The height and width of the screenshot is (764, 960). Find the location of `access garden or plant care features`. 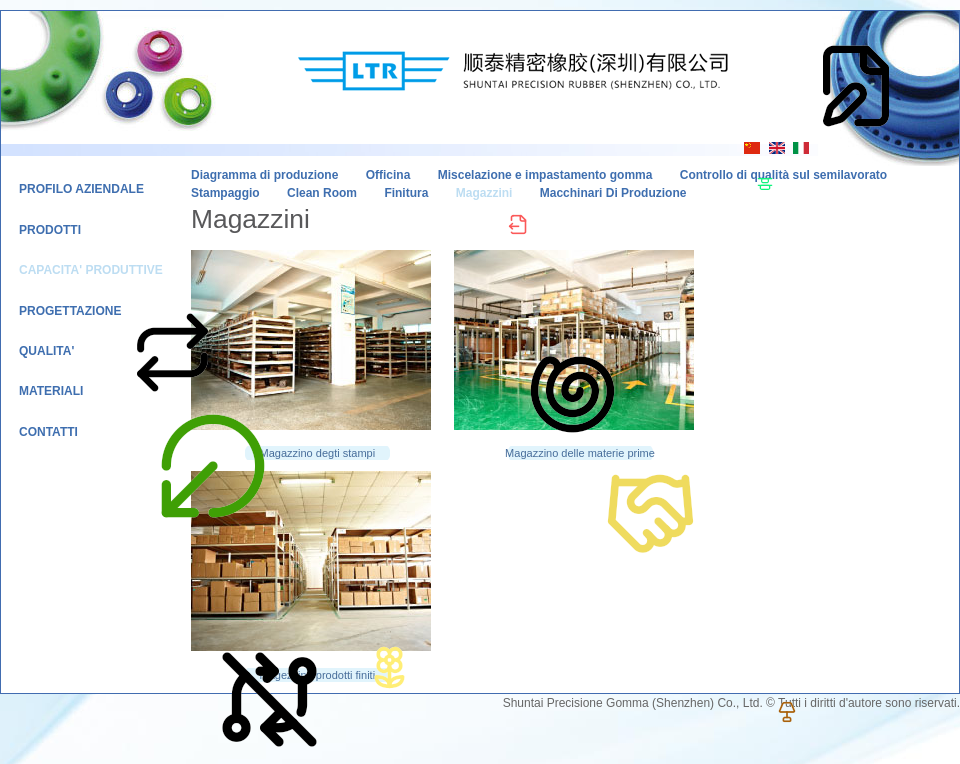

access garden or plant care features is located at coordinates (389, 667).